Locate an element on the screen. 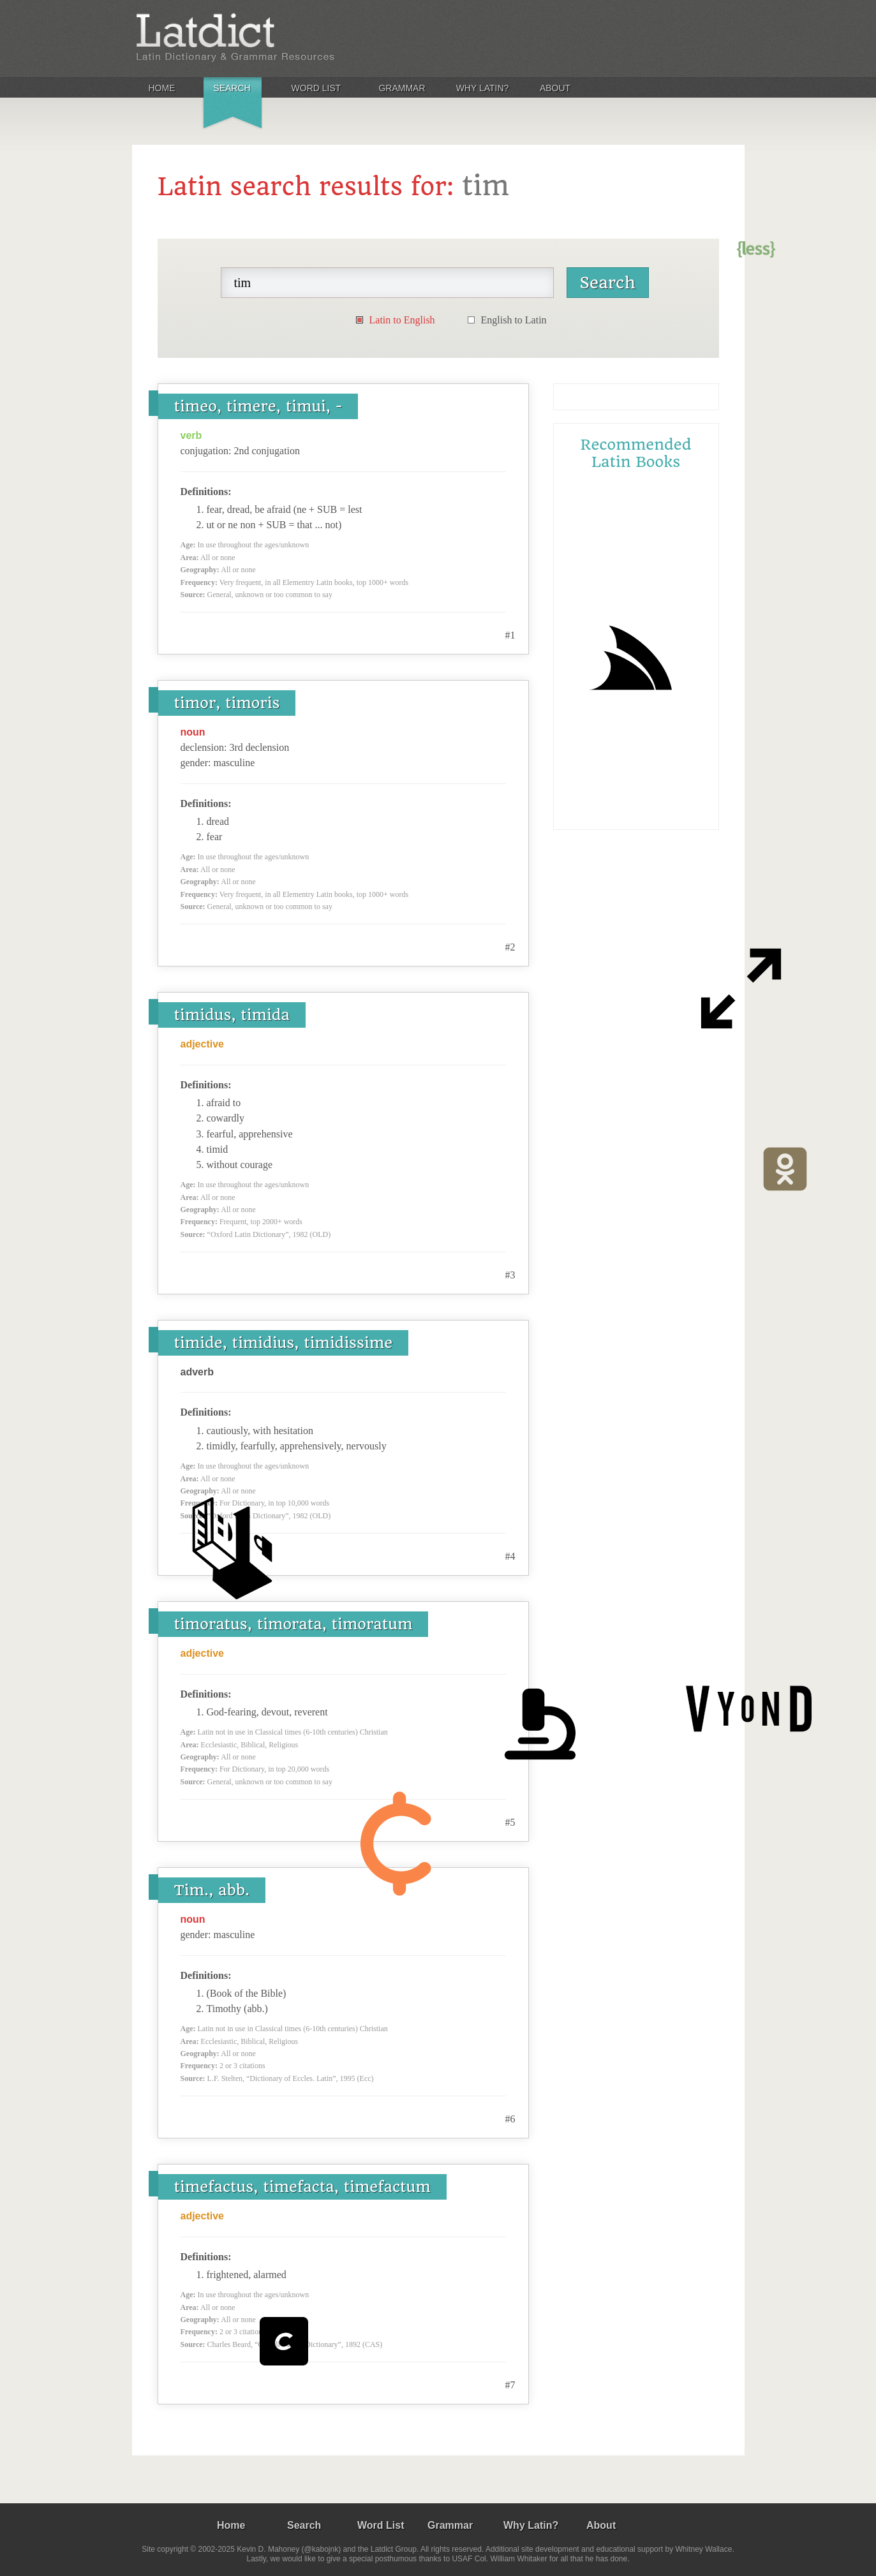  expand content to full screen is located at coordinates (741, 988).